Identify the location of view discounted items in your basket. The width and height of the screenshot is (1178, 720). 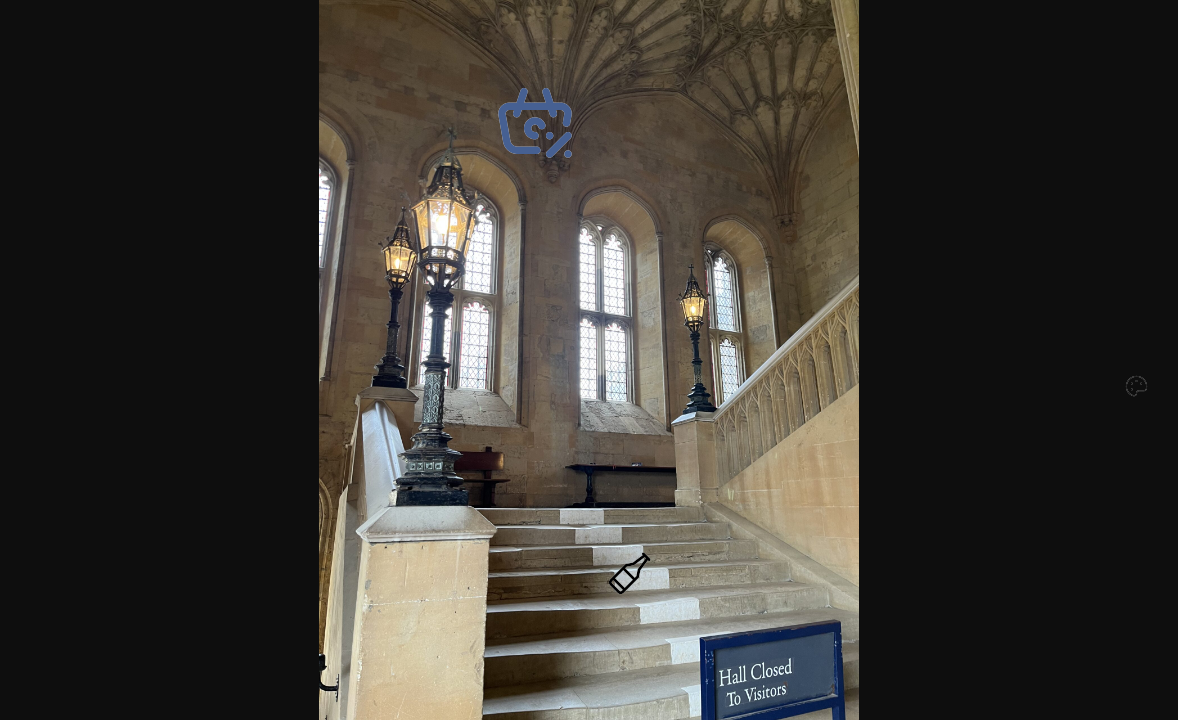
(535, 121).